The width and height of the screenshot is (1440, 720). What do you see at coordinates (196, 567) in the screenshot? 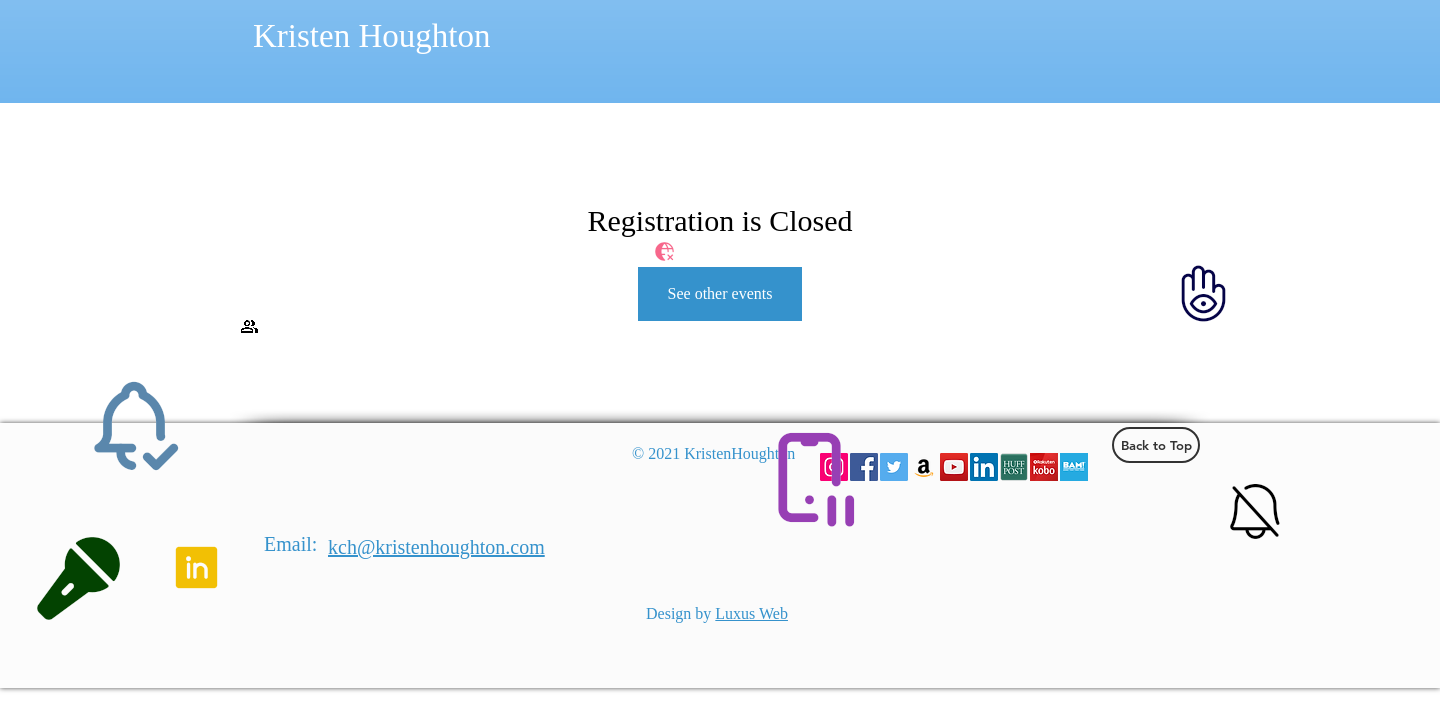
I see `open LinkedIn profile or app` at bounding box center [196, 567].